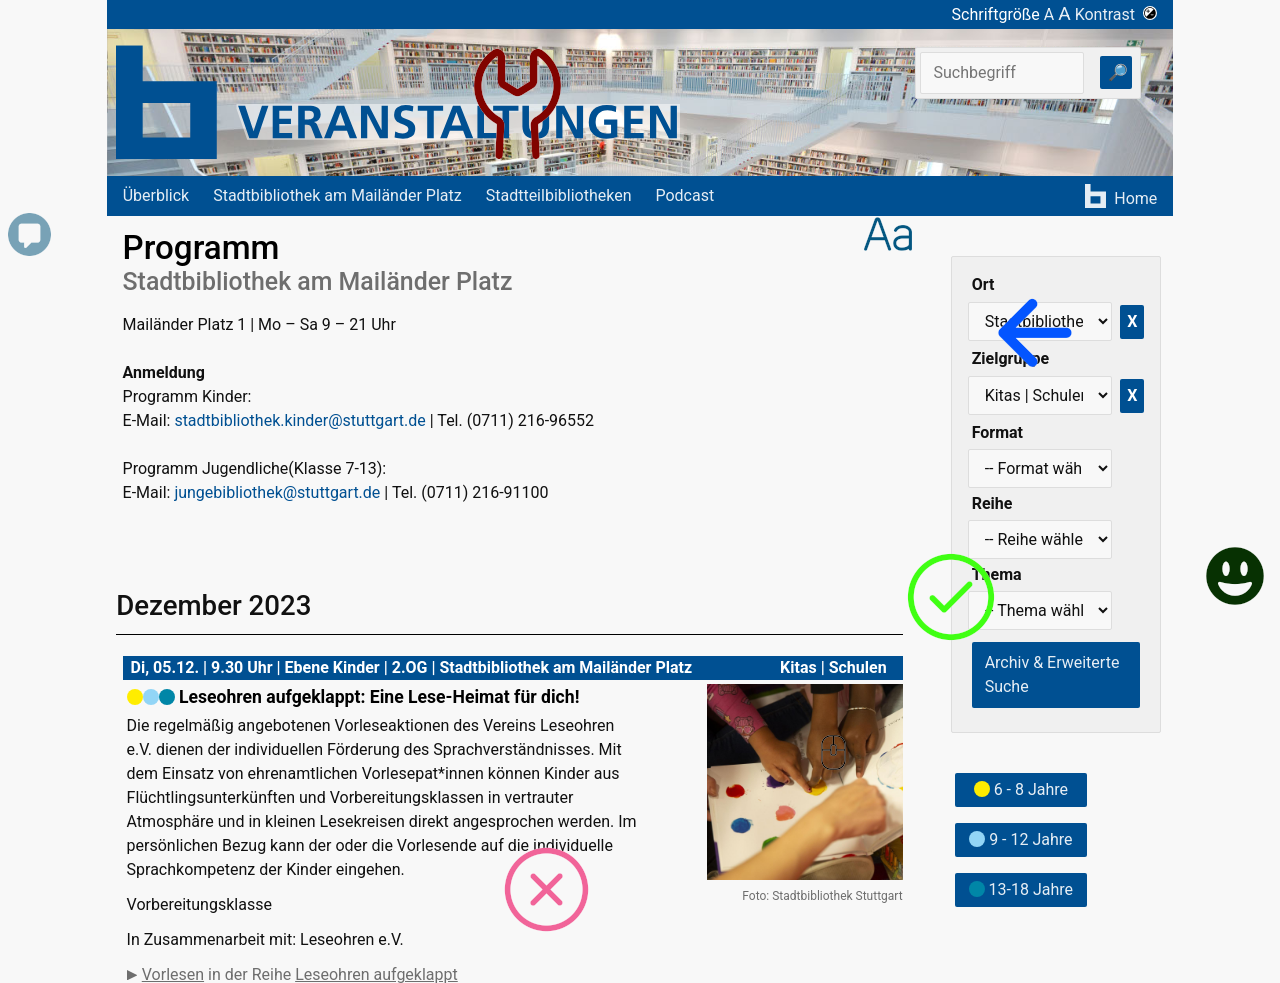 The width and height of the screenshot is (1280, 983). I want to click on indicates middle mouse button click action, so click(833, 752).